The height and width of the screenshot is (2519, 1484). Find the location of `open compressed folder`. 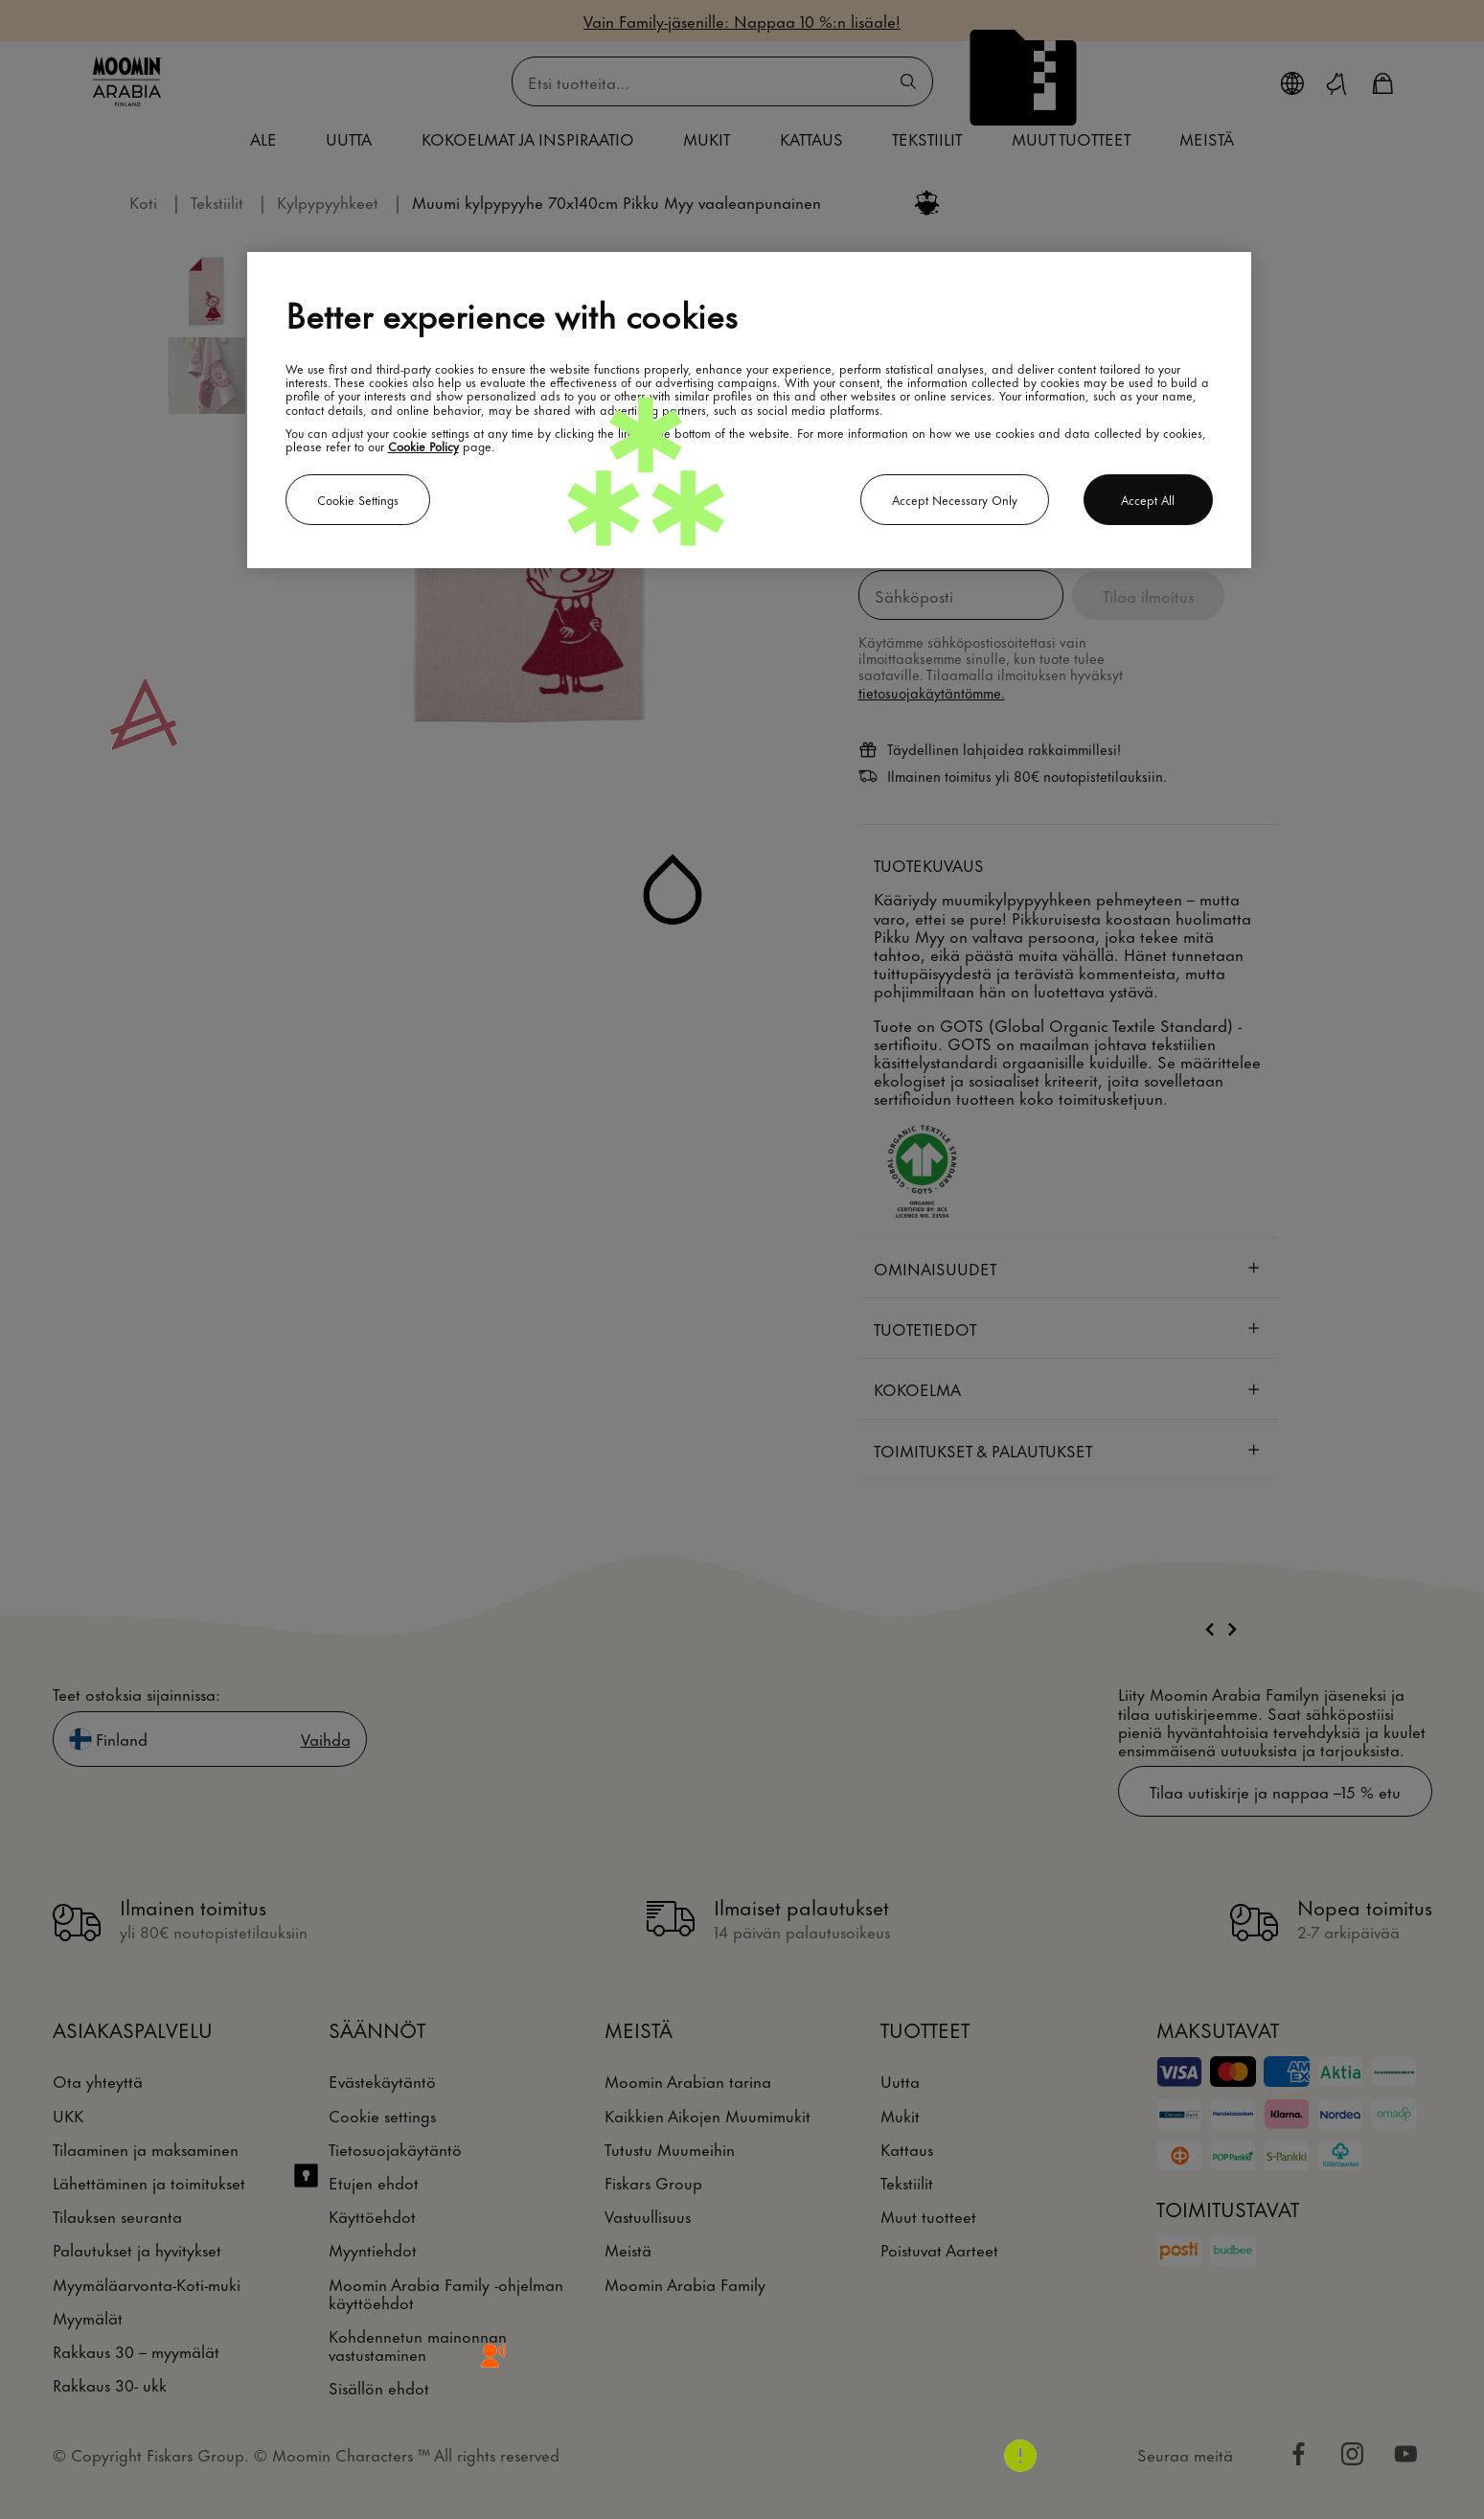

open compressed folder is located at coordinates (1023, 78).